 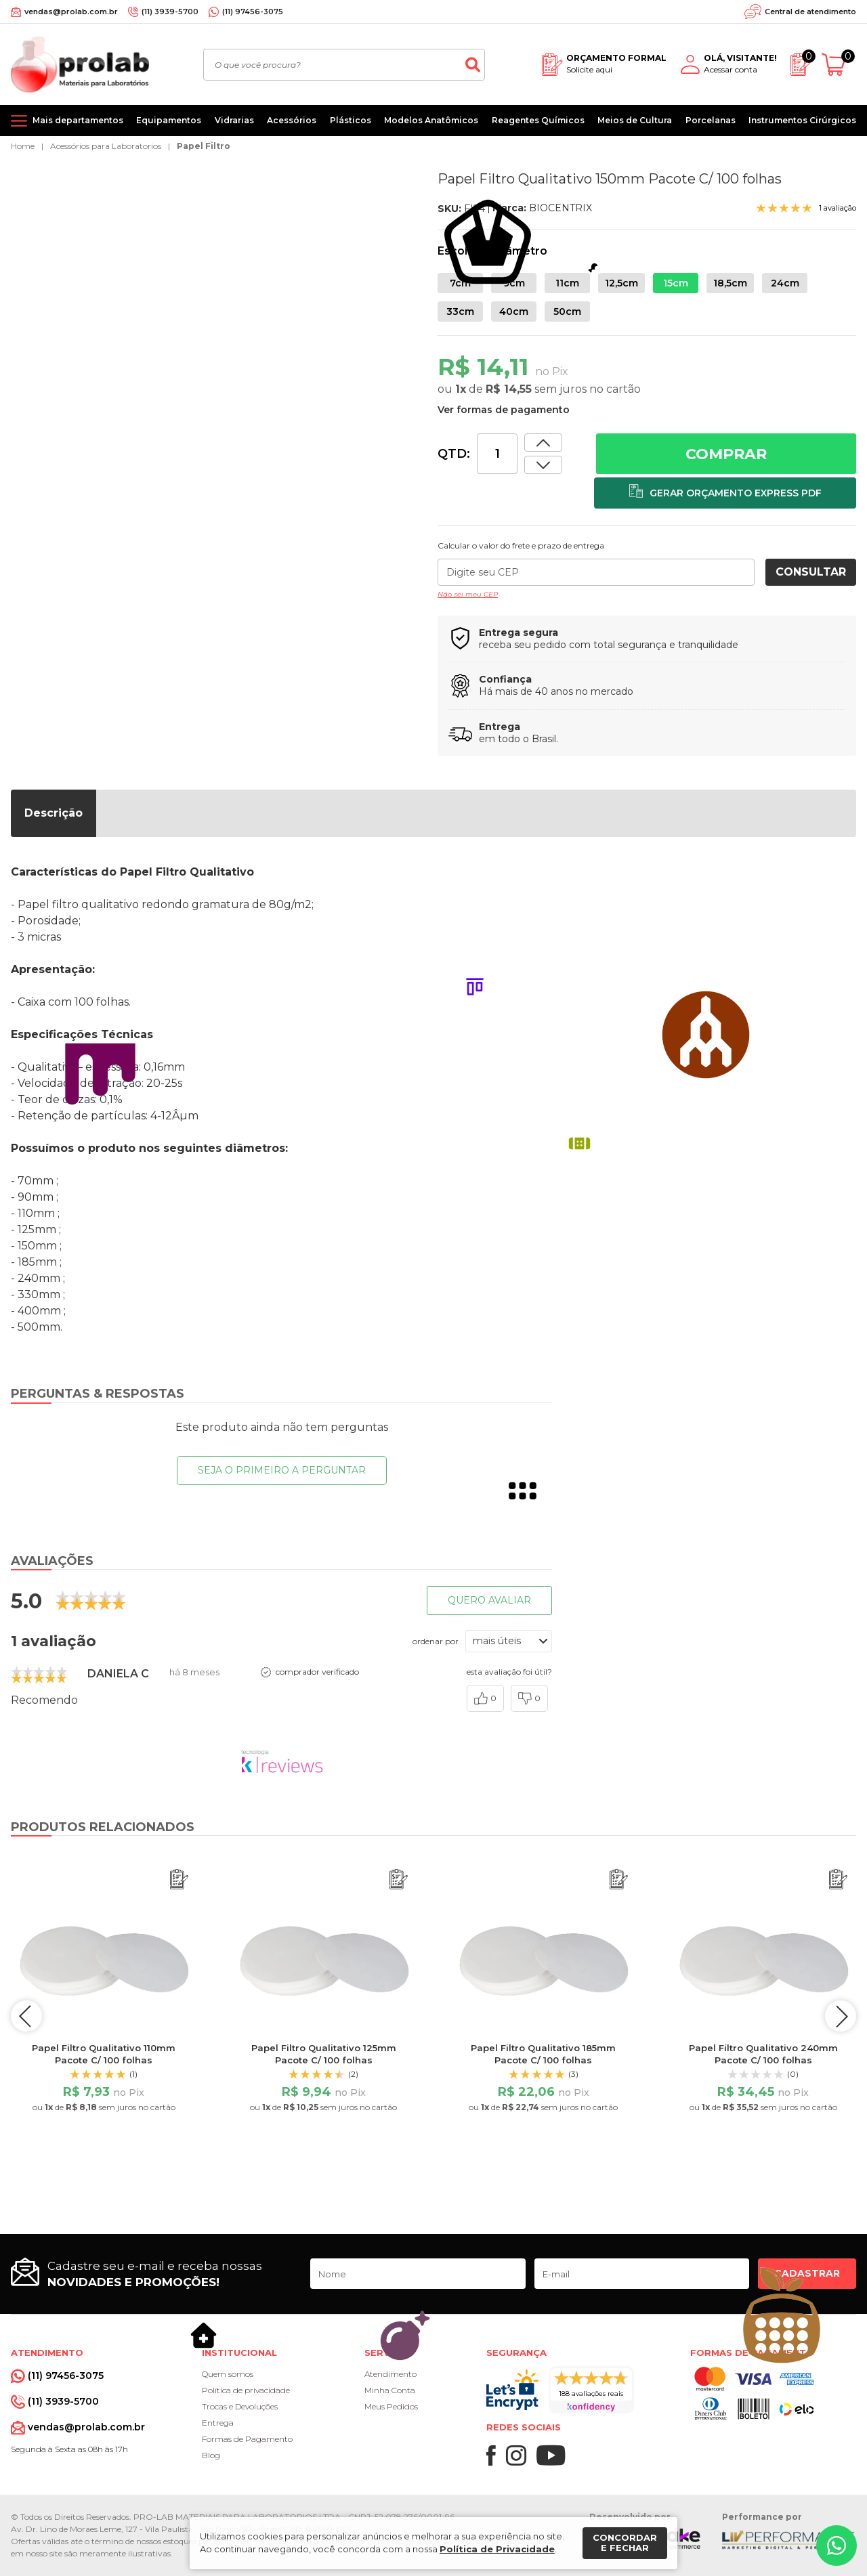 I want to click on megaport brand logo, so click(x=706, y=1035).